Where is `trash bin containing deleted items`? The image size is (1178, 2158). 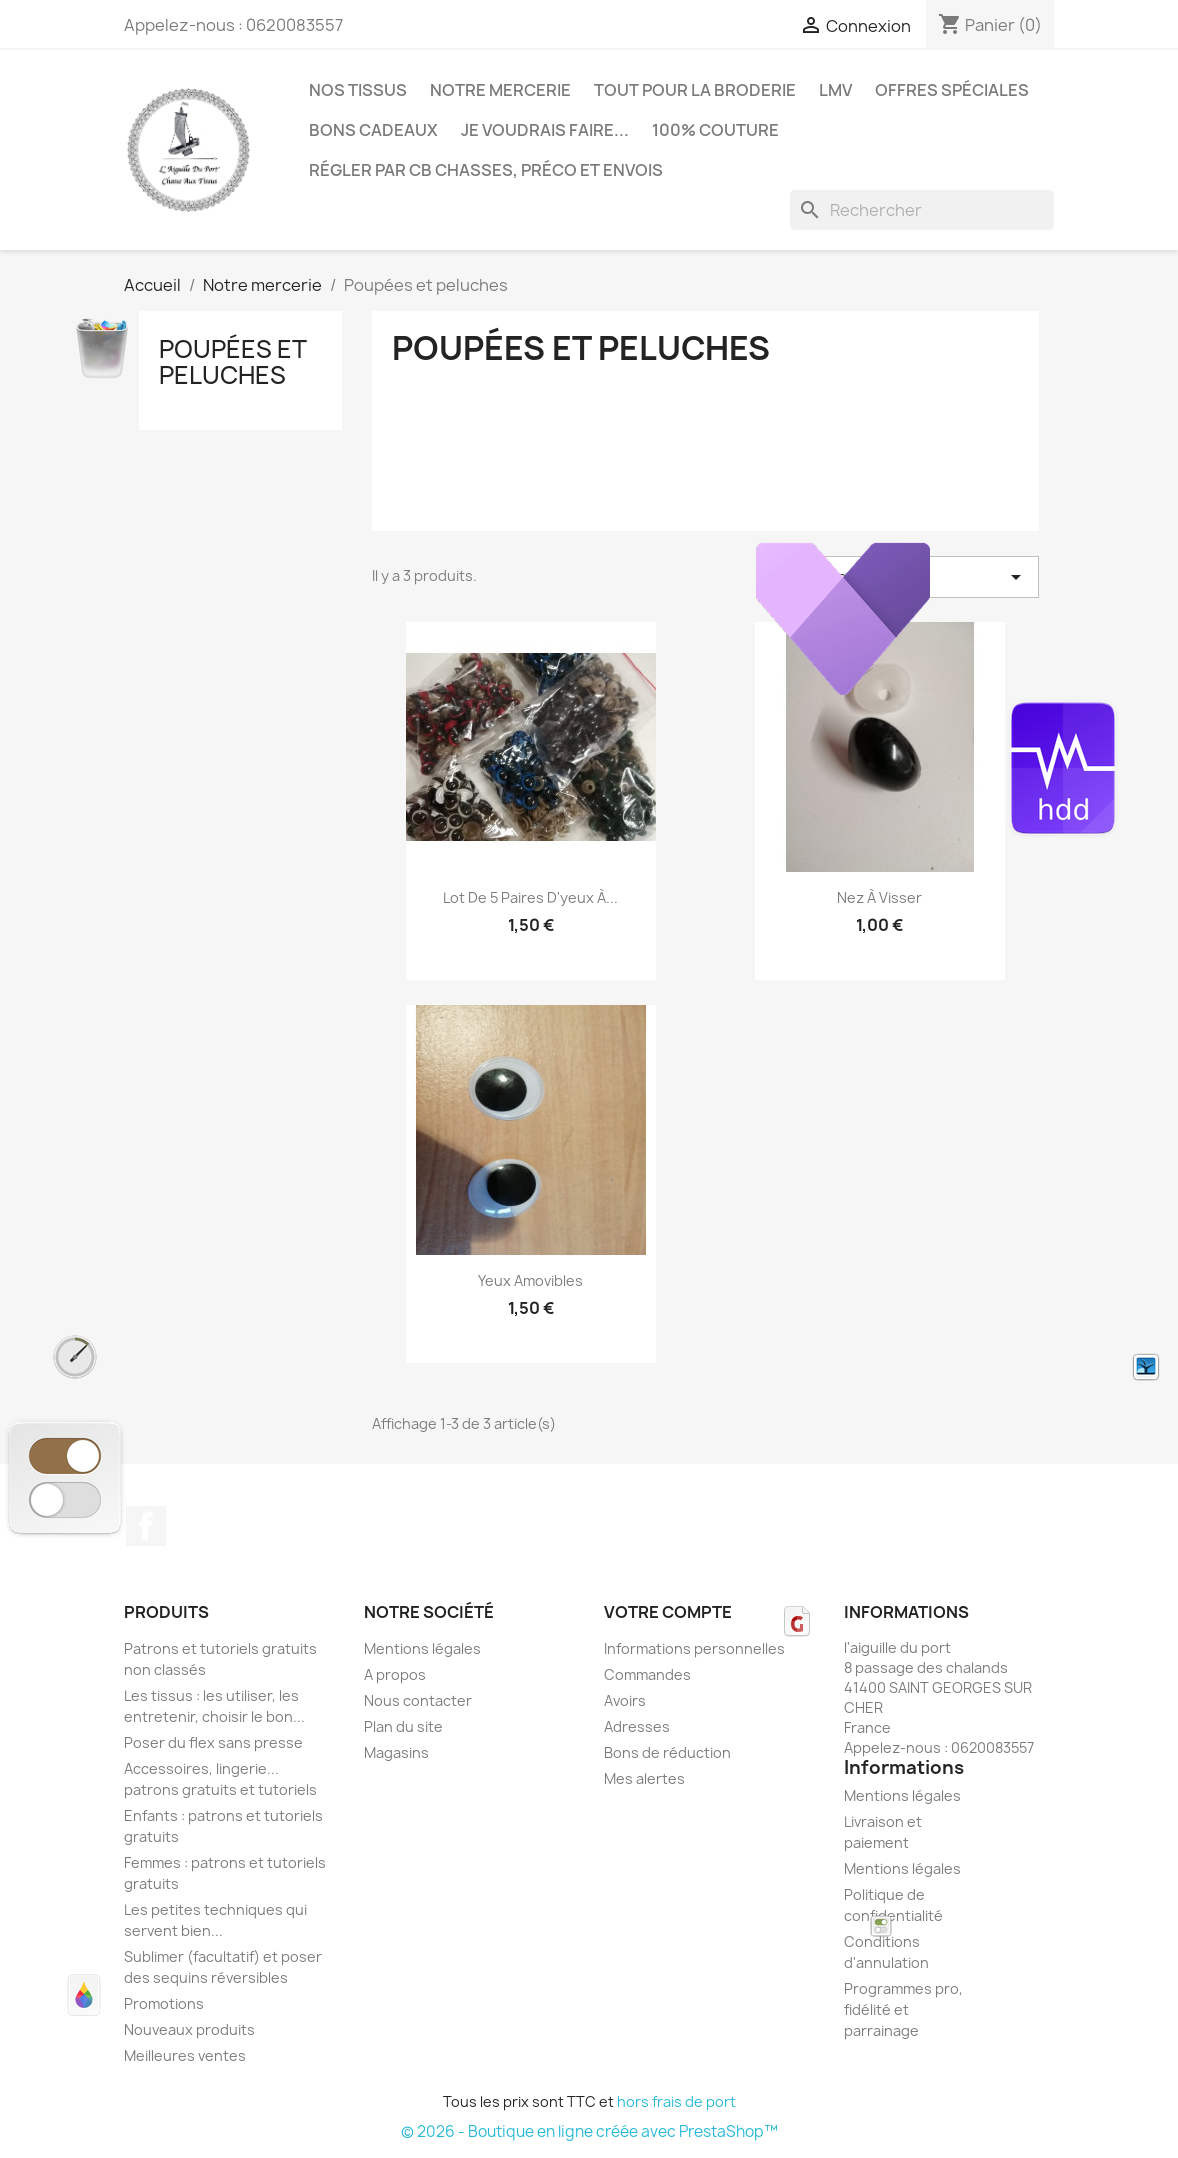
trash bin containing deleted items is located at coordinates (102, 349).